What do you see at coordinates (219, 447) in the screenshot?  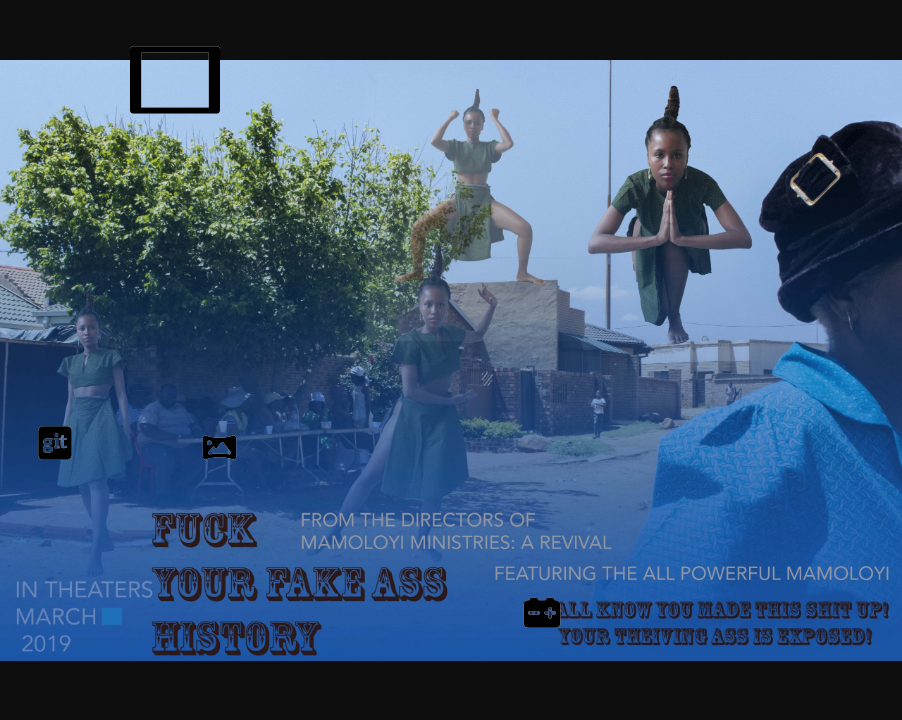 I see `view panoramic photo` at bounding box center [219, 447].